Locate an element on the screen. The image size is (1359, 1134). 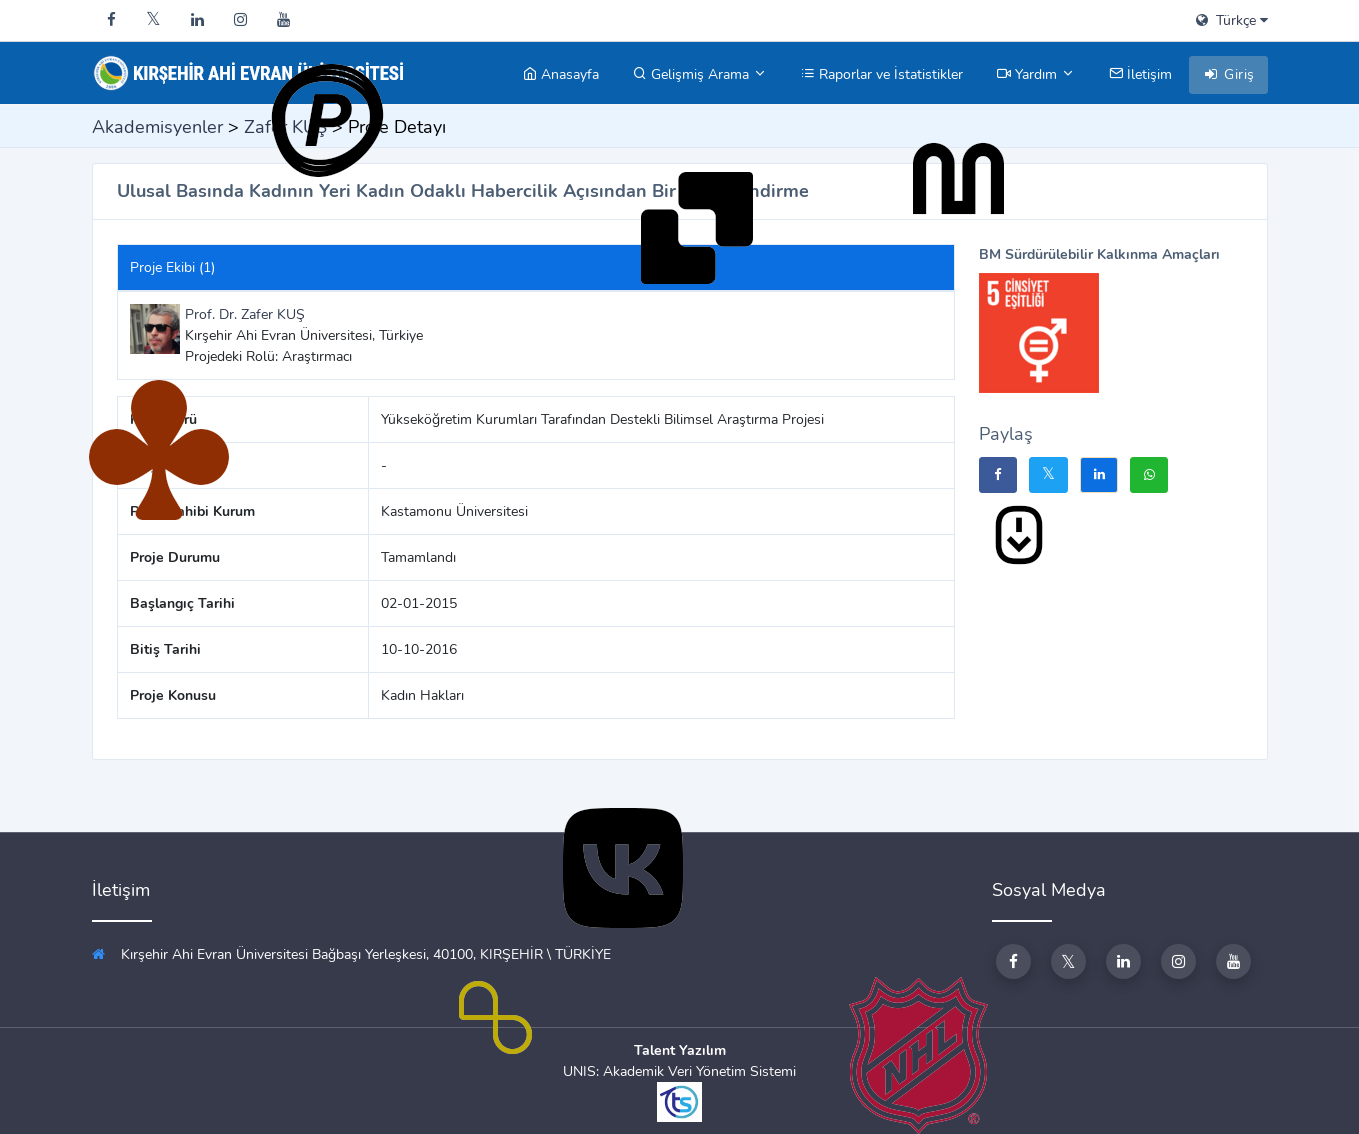
open the VK social network app is located at coordinates (623, 868).